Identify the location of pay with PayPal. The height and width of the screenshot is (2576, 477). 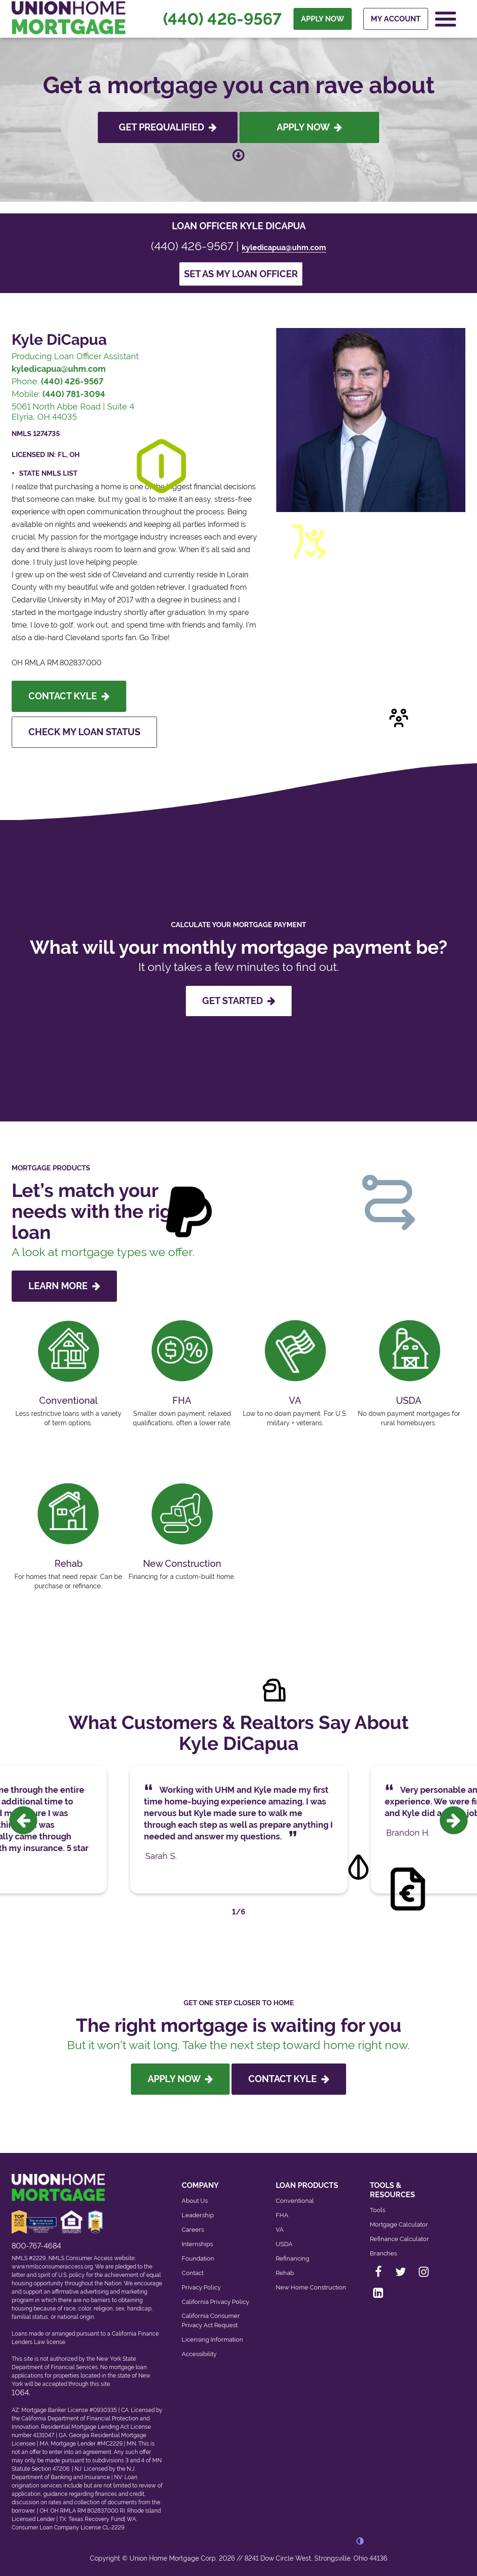
(189, 1212).